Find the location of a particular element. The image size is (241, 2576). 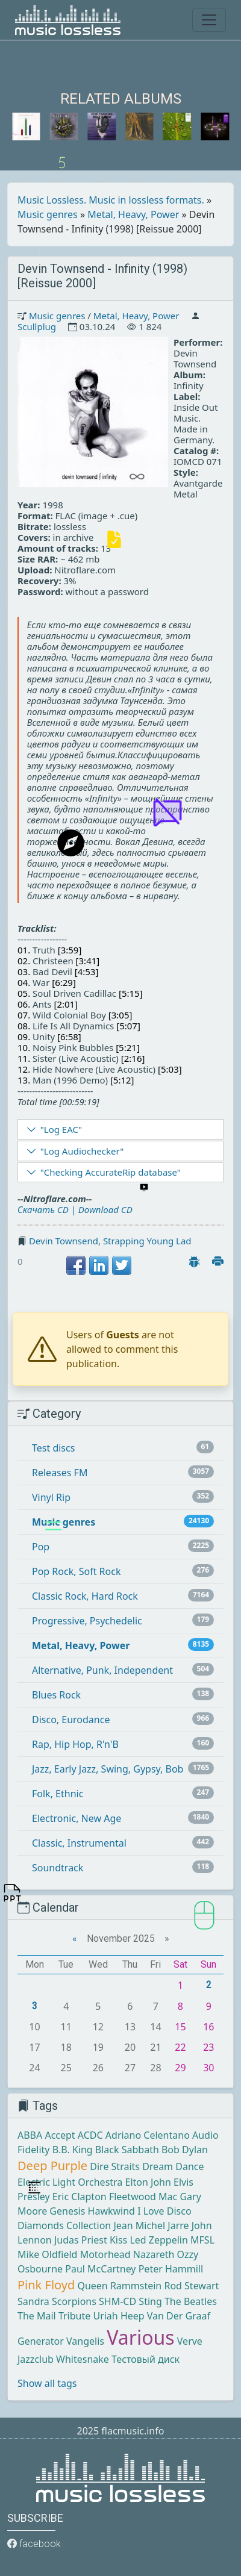

apply linear blur effect to image is located at coordinates (34, 2188).